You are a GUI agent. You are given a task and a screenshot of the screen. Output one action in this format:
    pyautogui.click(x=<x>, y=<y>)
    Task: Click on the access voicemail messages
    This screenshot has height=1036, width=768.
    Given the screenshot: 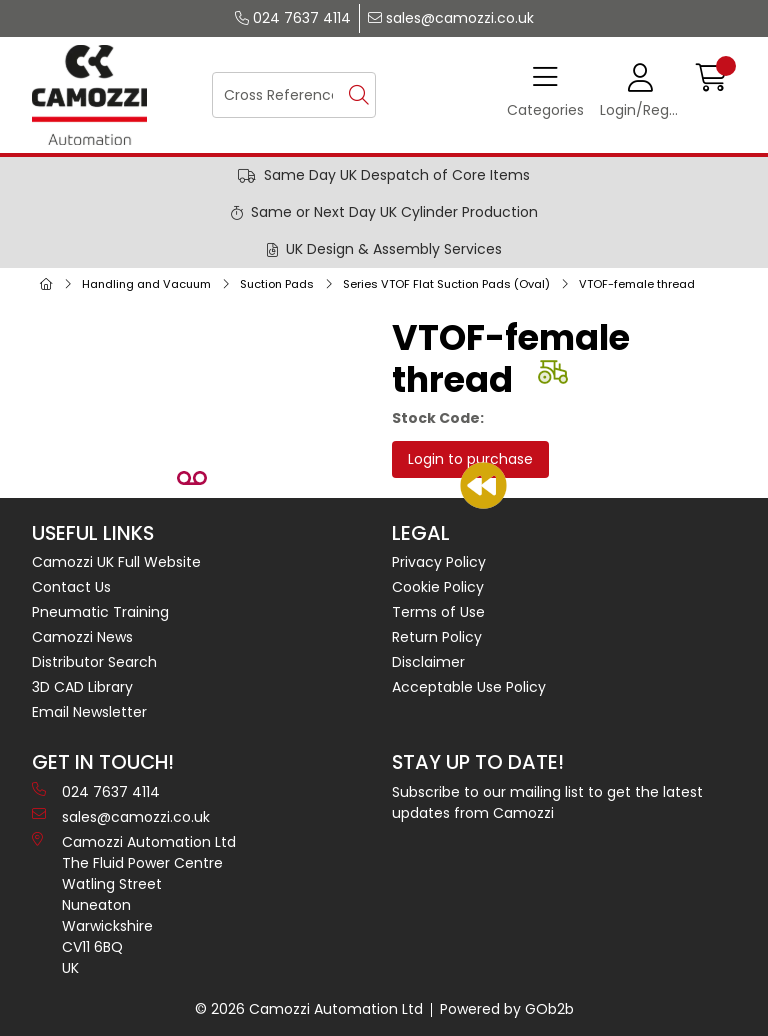 What is the action you would take?
    pyautogui.click(x=192, y=478)
    